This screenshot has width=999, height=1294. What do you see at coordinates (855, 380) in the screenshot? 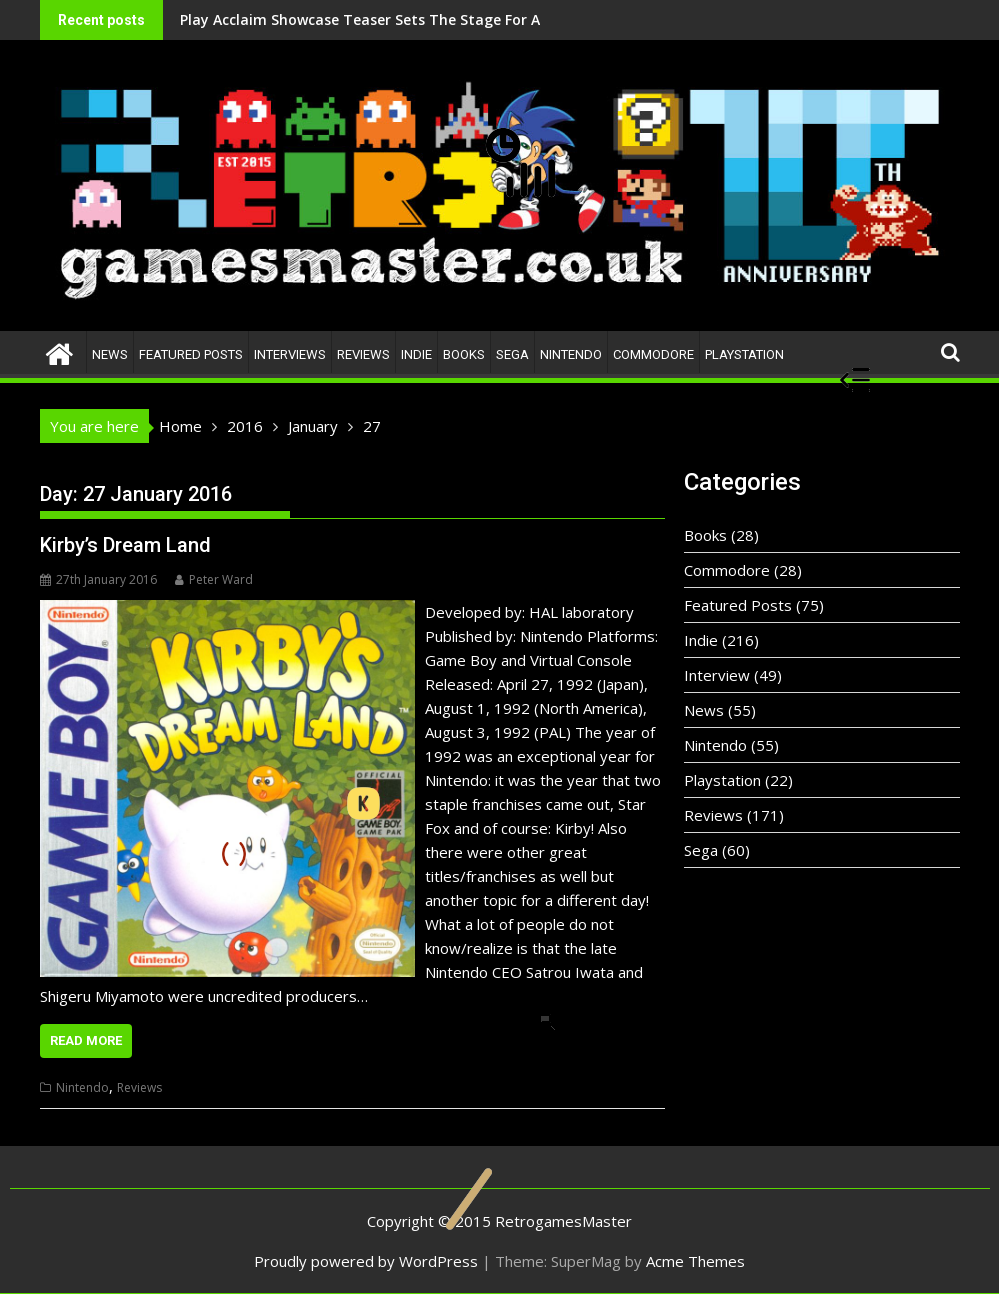
I see `decrease list indentation` at bounding box center [855, 380].